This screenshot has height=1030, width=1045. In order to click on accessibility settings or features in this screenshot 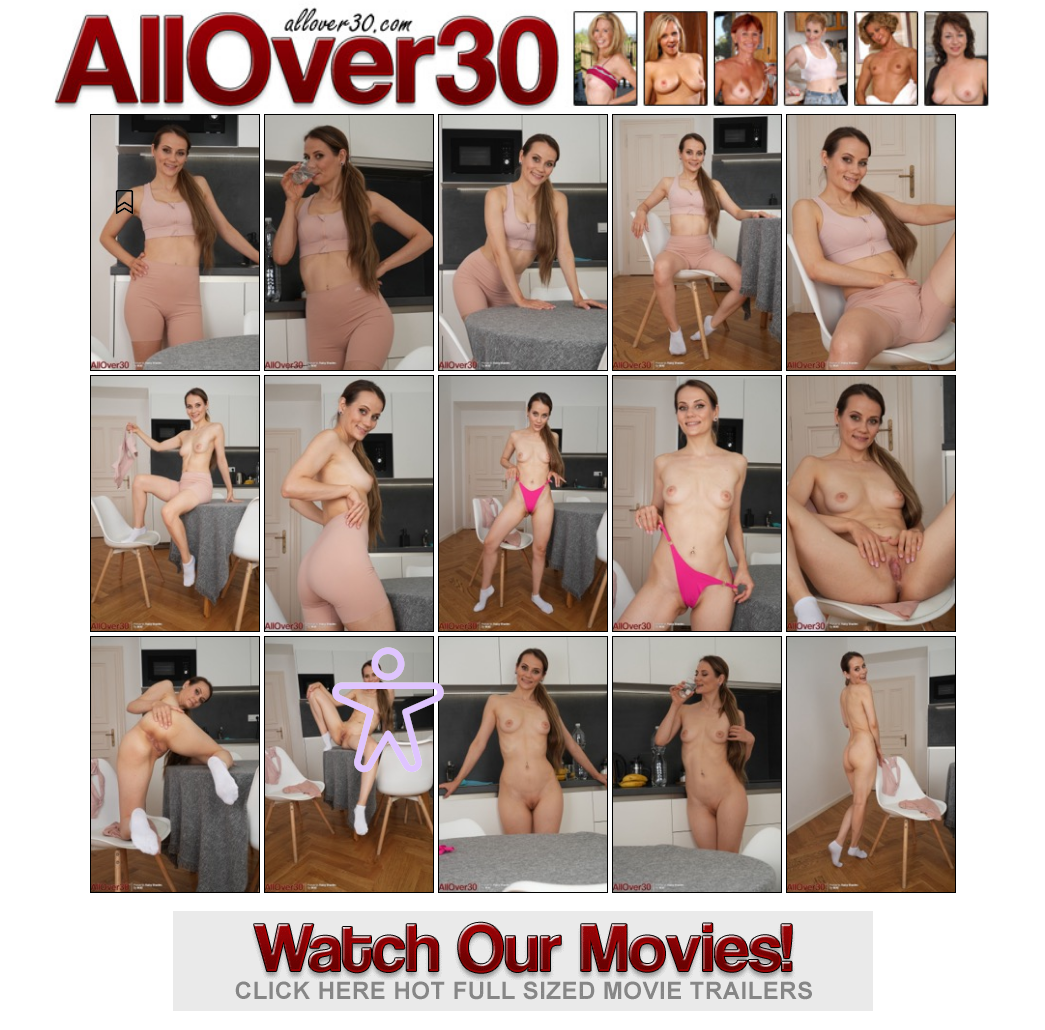, I will do `click(388, 712)`.